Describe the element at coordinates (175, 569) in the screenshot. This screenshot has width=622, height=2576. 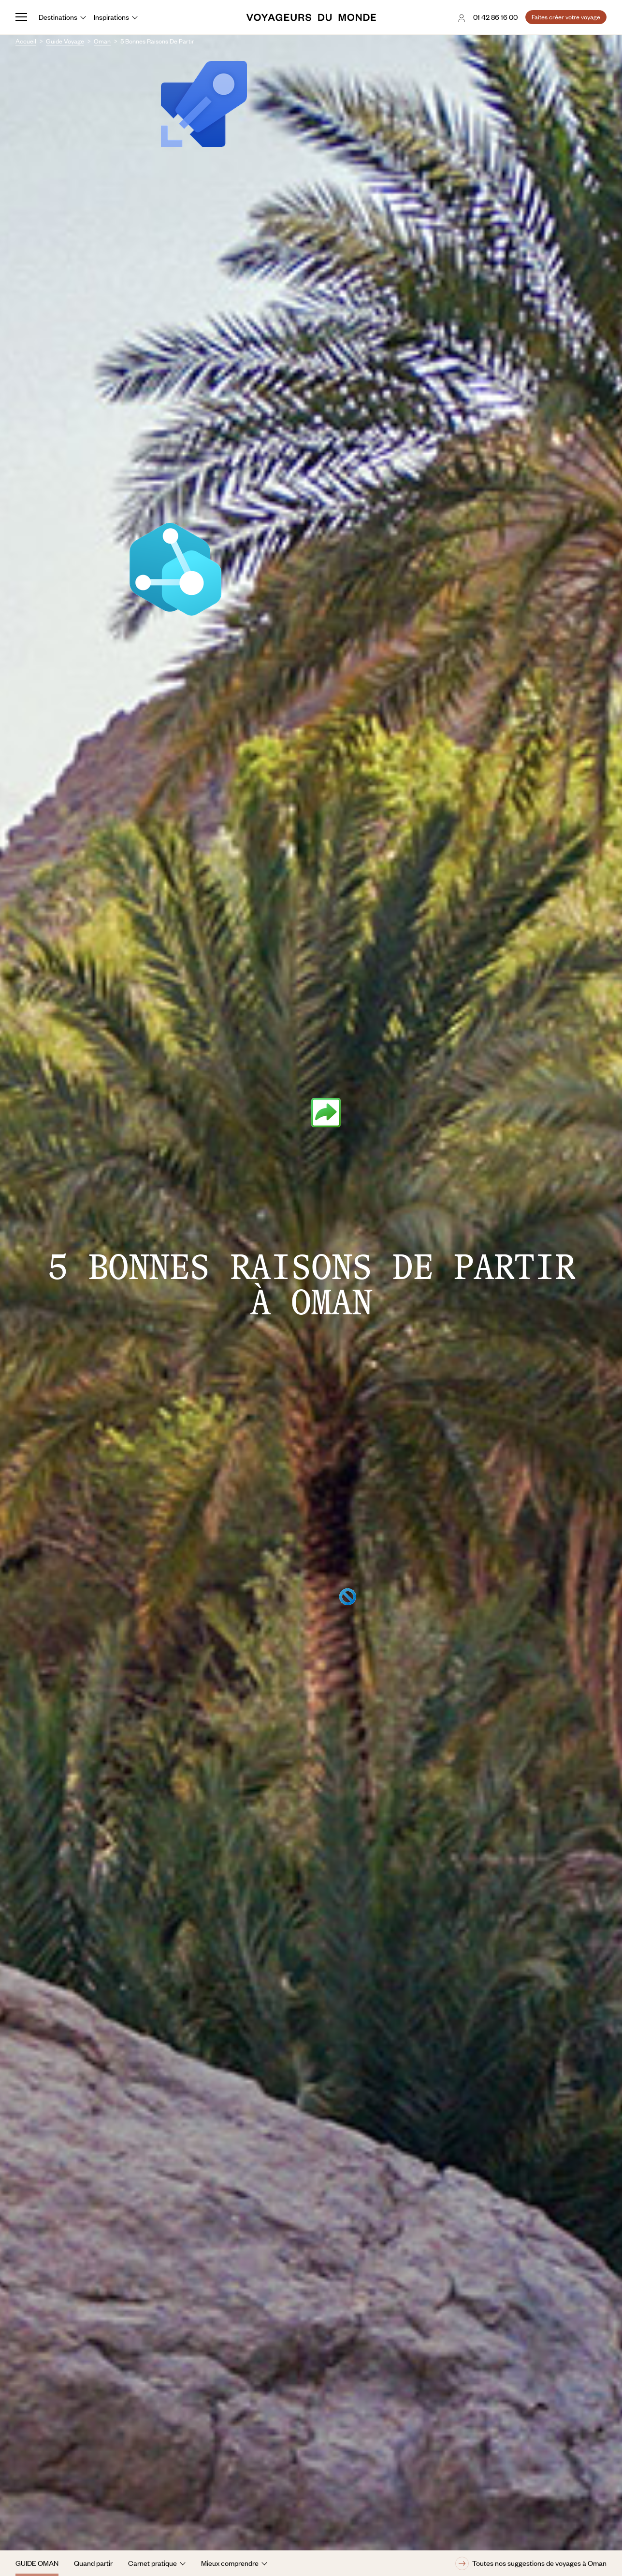
I see `open the twins app for managing paired or linked items` at that location.